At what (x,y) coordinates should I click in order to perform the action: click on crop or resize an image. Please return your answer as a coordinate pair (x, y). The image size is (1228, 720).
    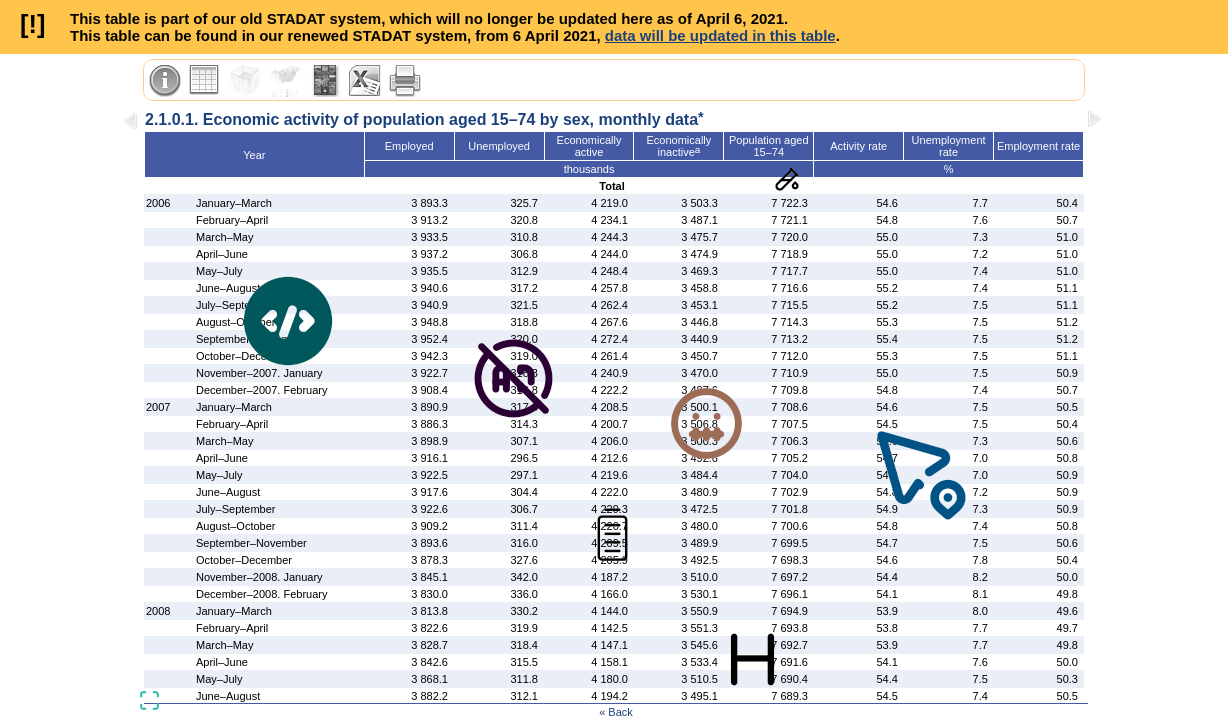
    Looking at the image, I should click on (149, 700).